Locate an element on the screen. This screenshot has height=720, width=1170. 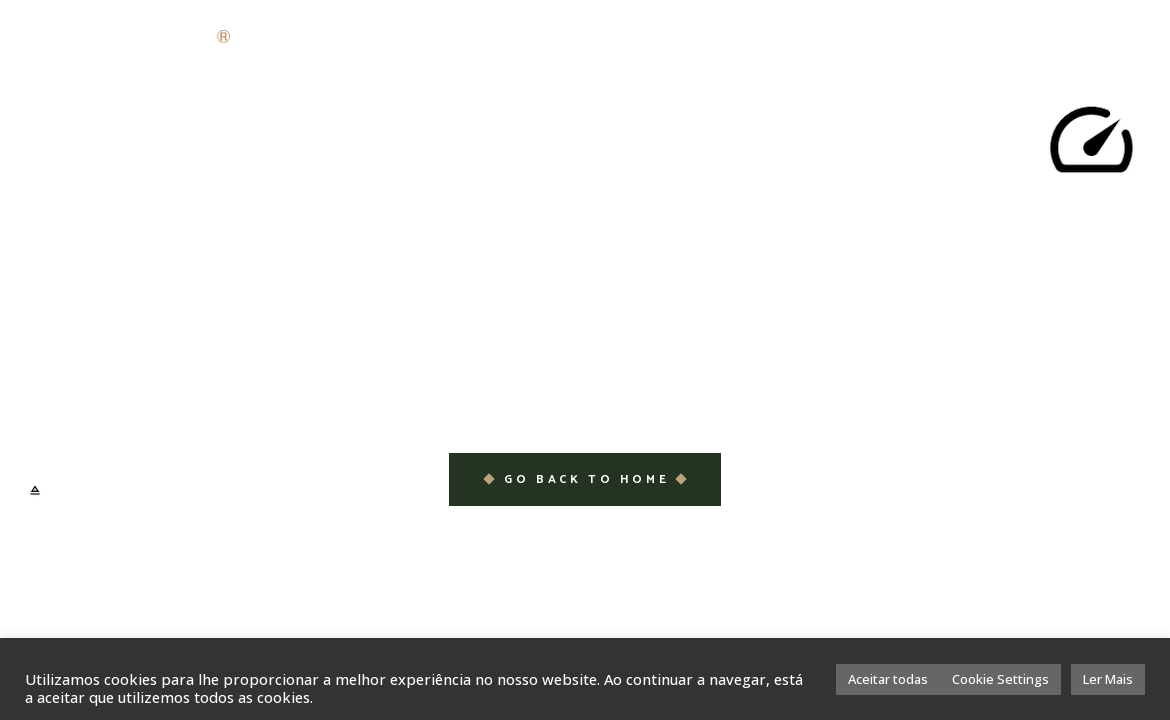
adjust playback speed settings is located at coordinates (1091, 139).